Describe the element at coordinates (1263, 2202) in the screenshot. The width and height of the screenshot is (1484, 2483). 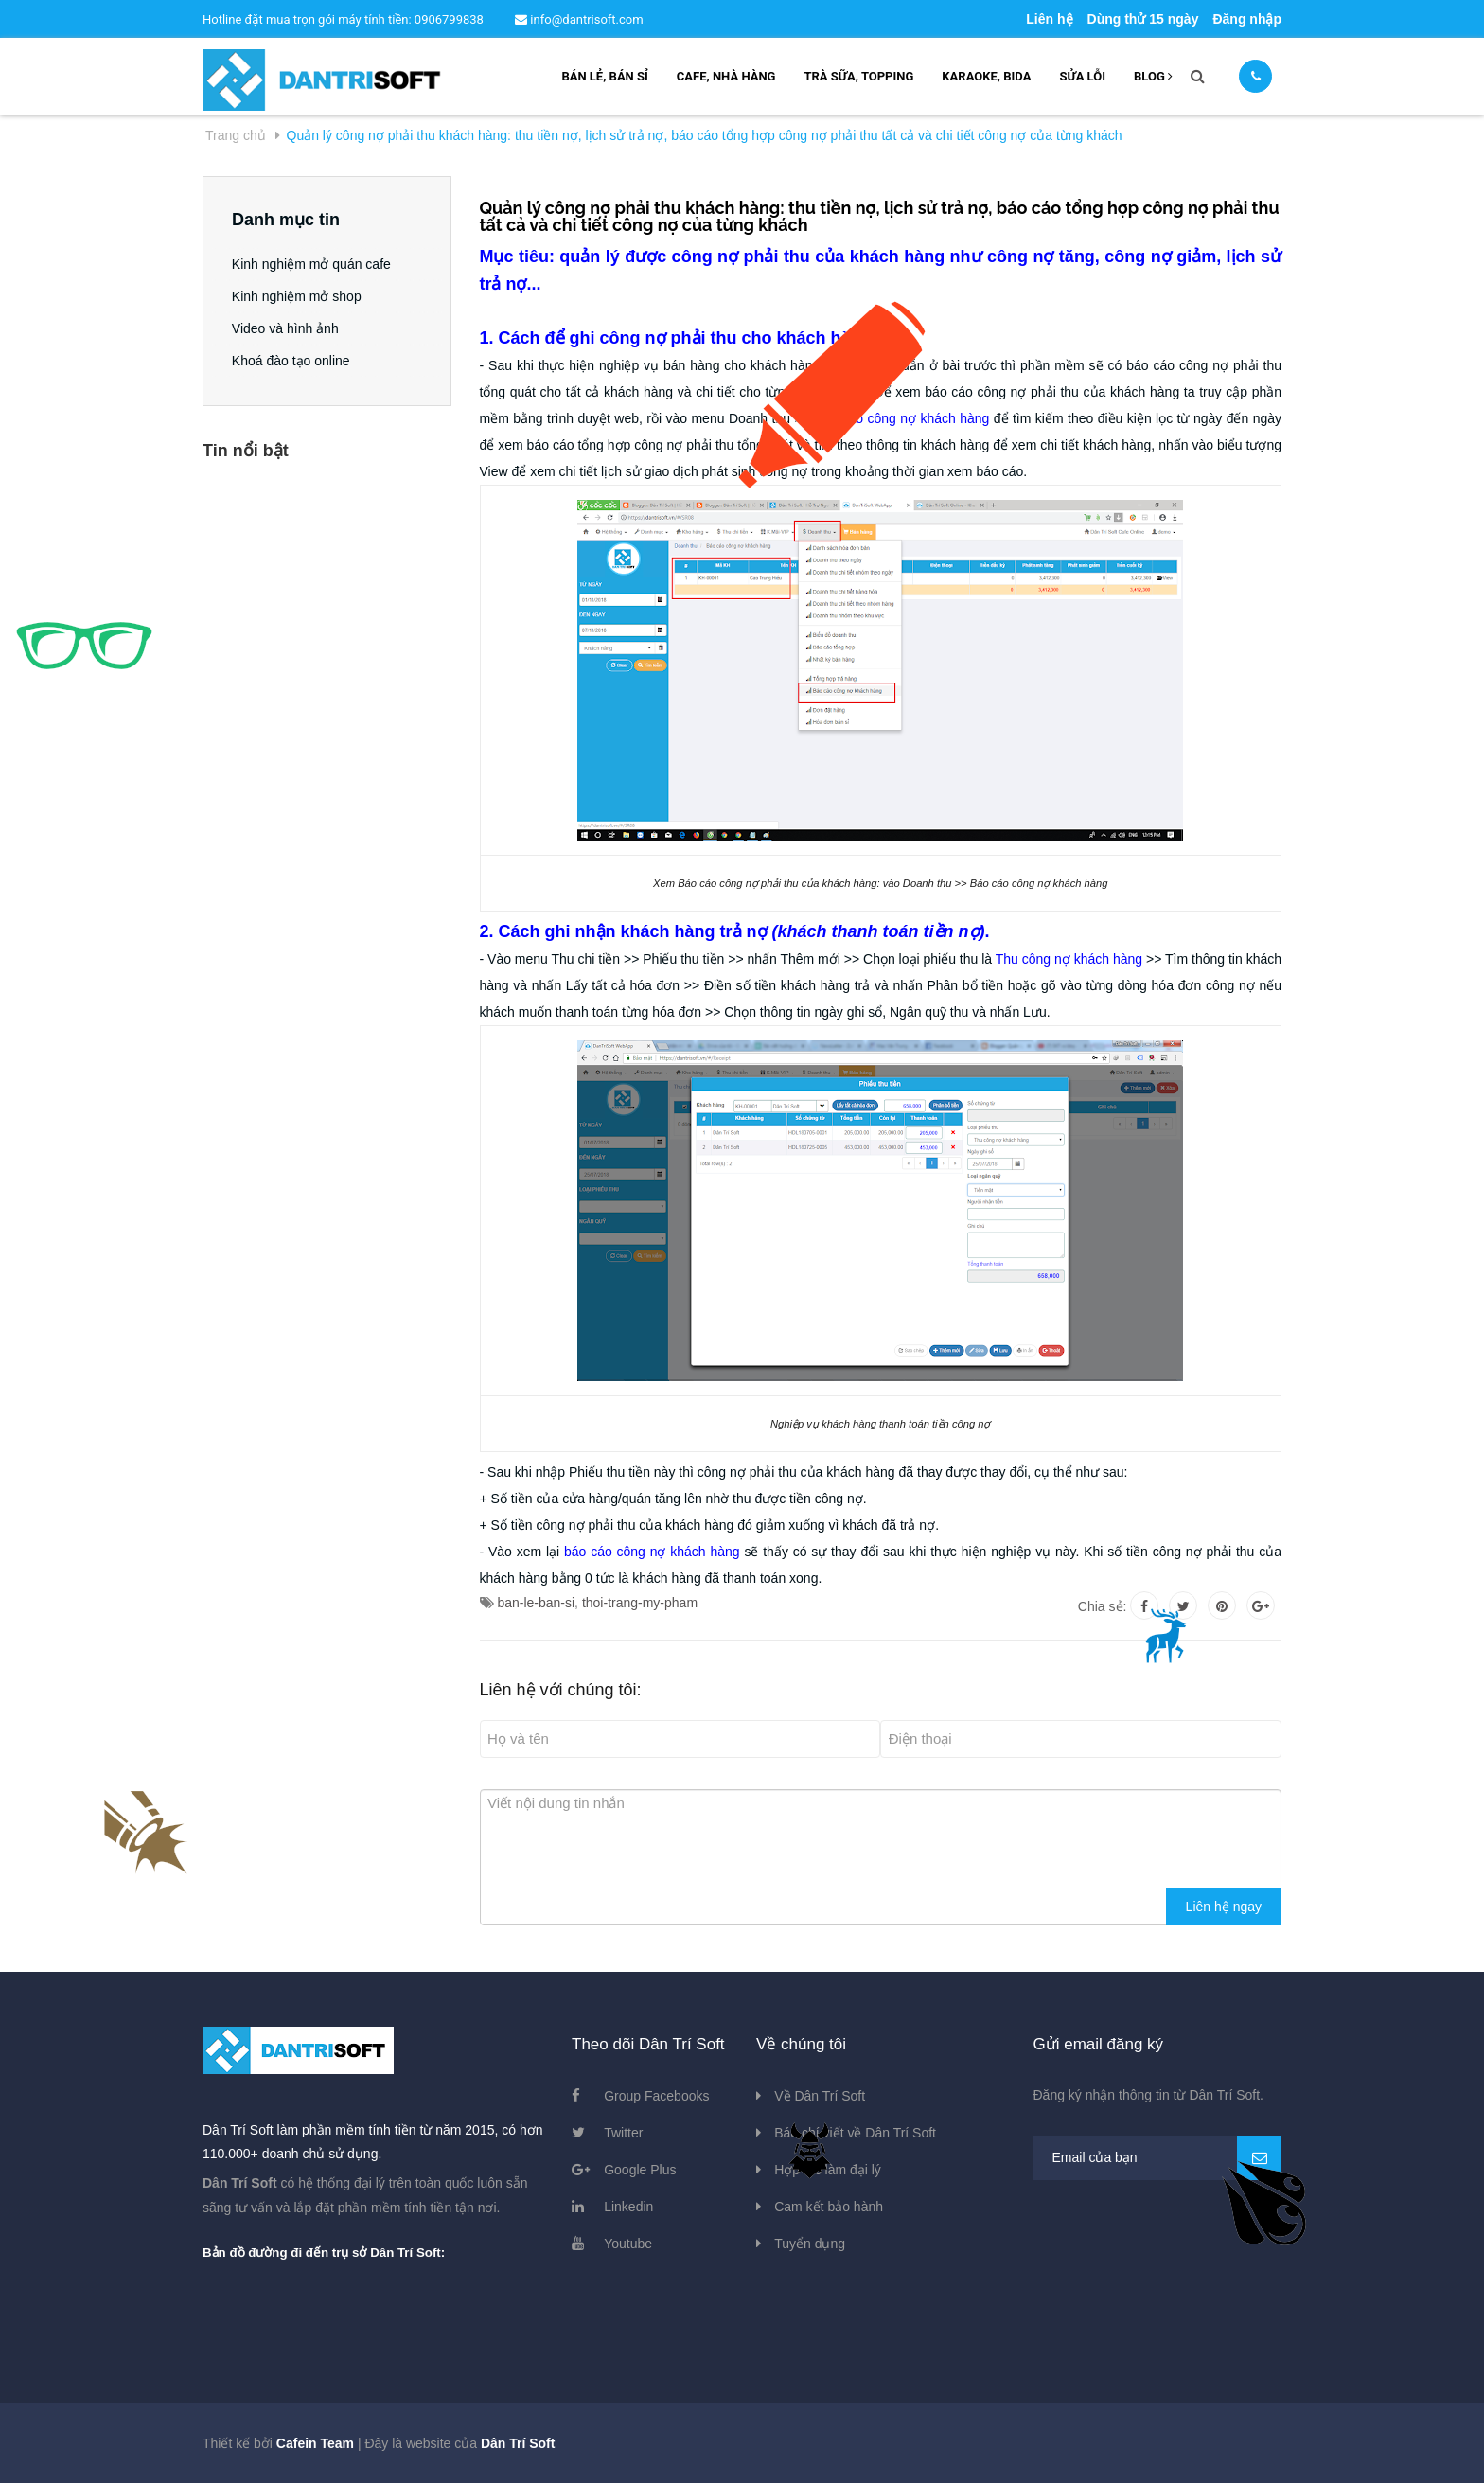
I see `view liquid or water-related resources` at that location.